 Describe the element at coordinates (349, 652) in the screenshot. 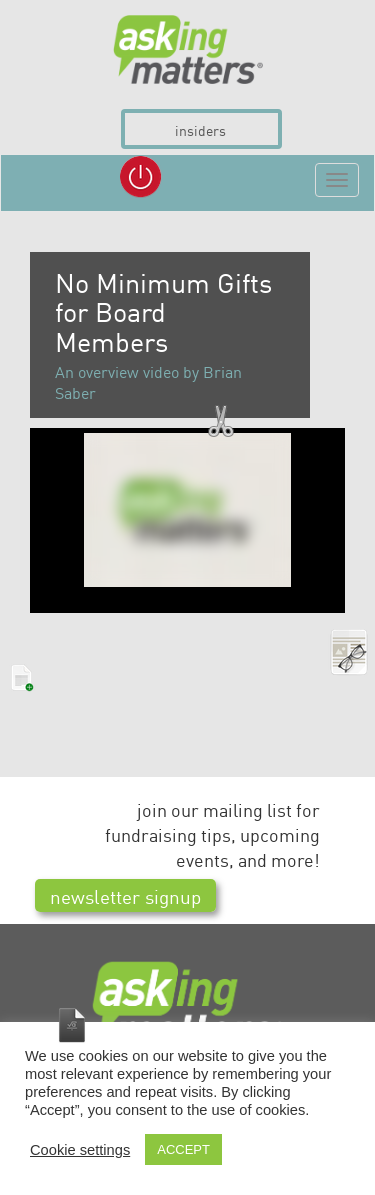

I see `open the documents app` at that location.